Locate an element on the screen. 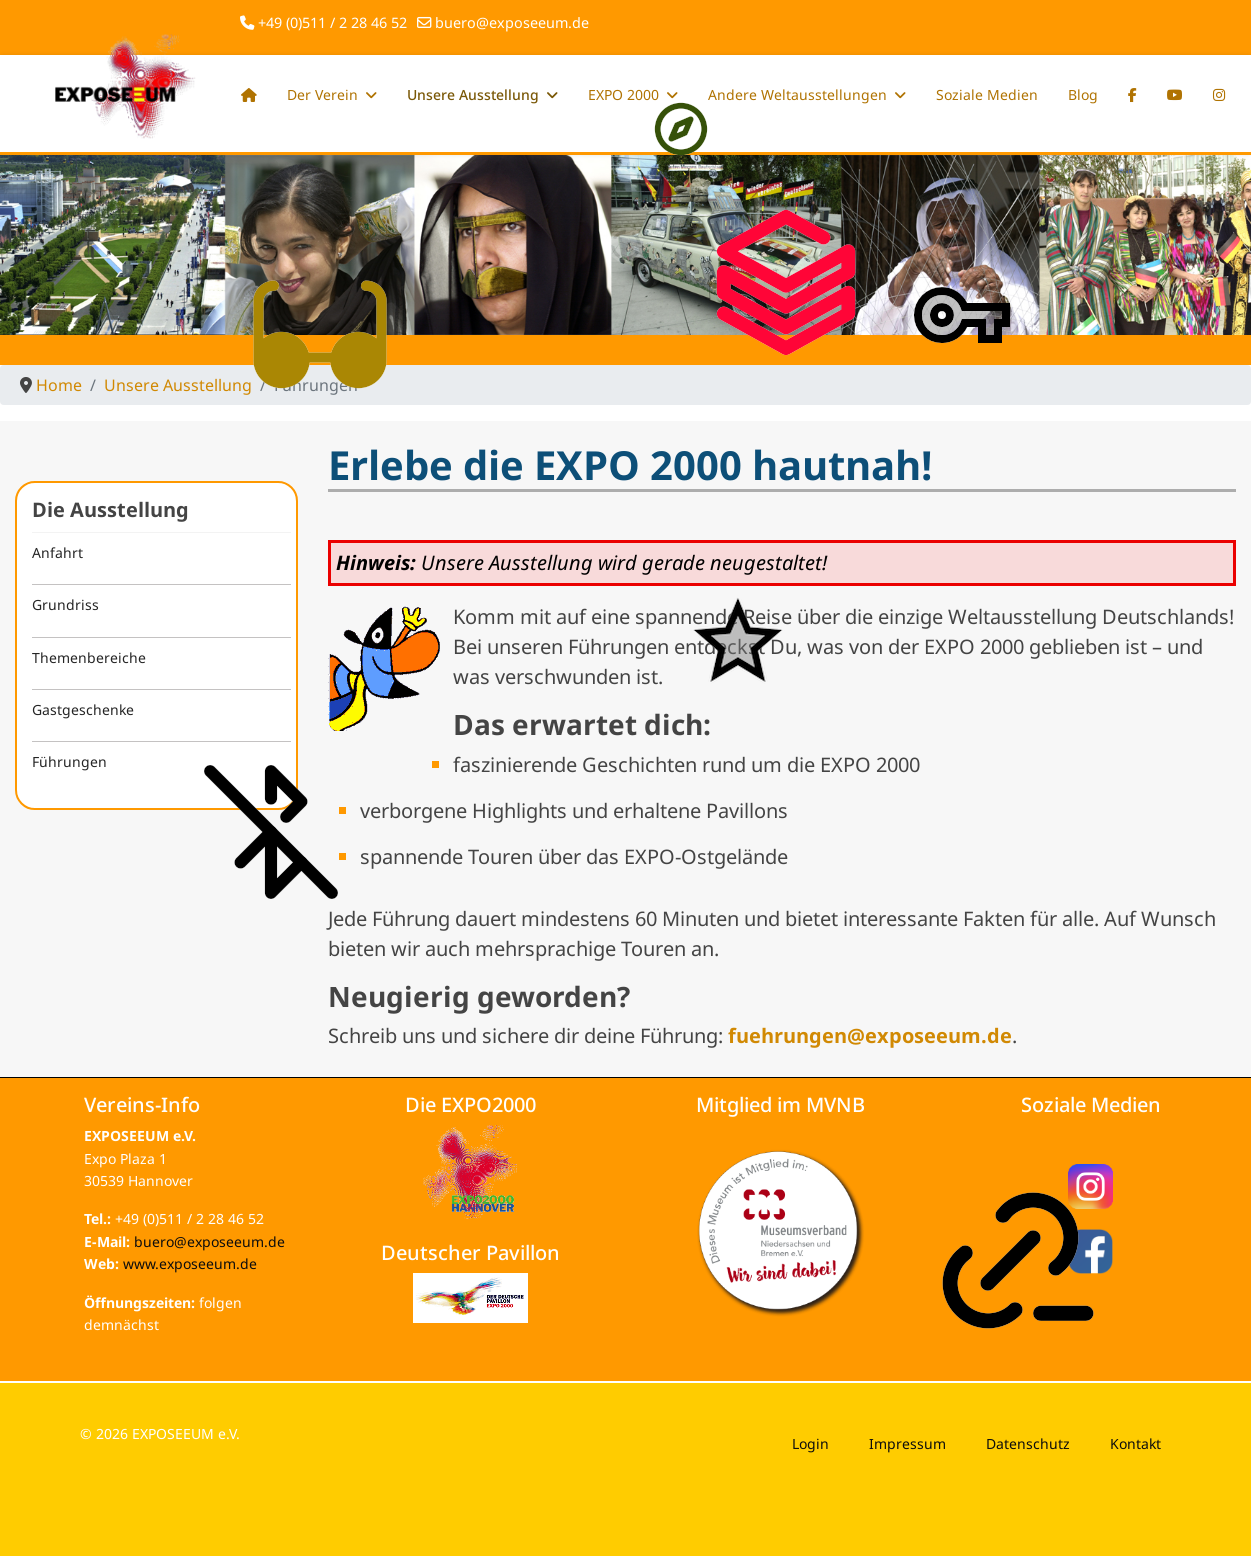 The width and height of the screenshot is (1251, 1556). access VPN or secure connection settings is located at coordinates (962, 315).